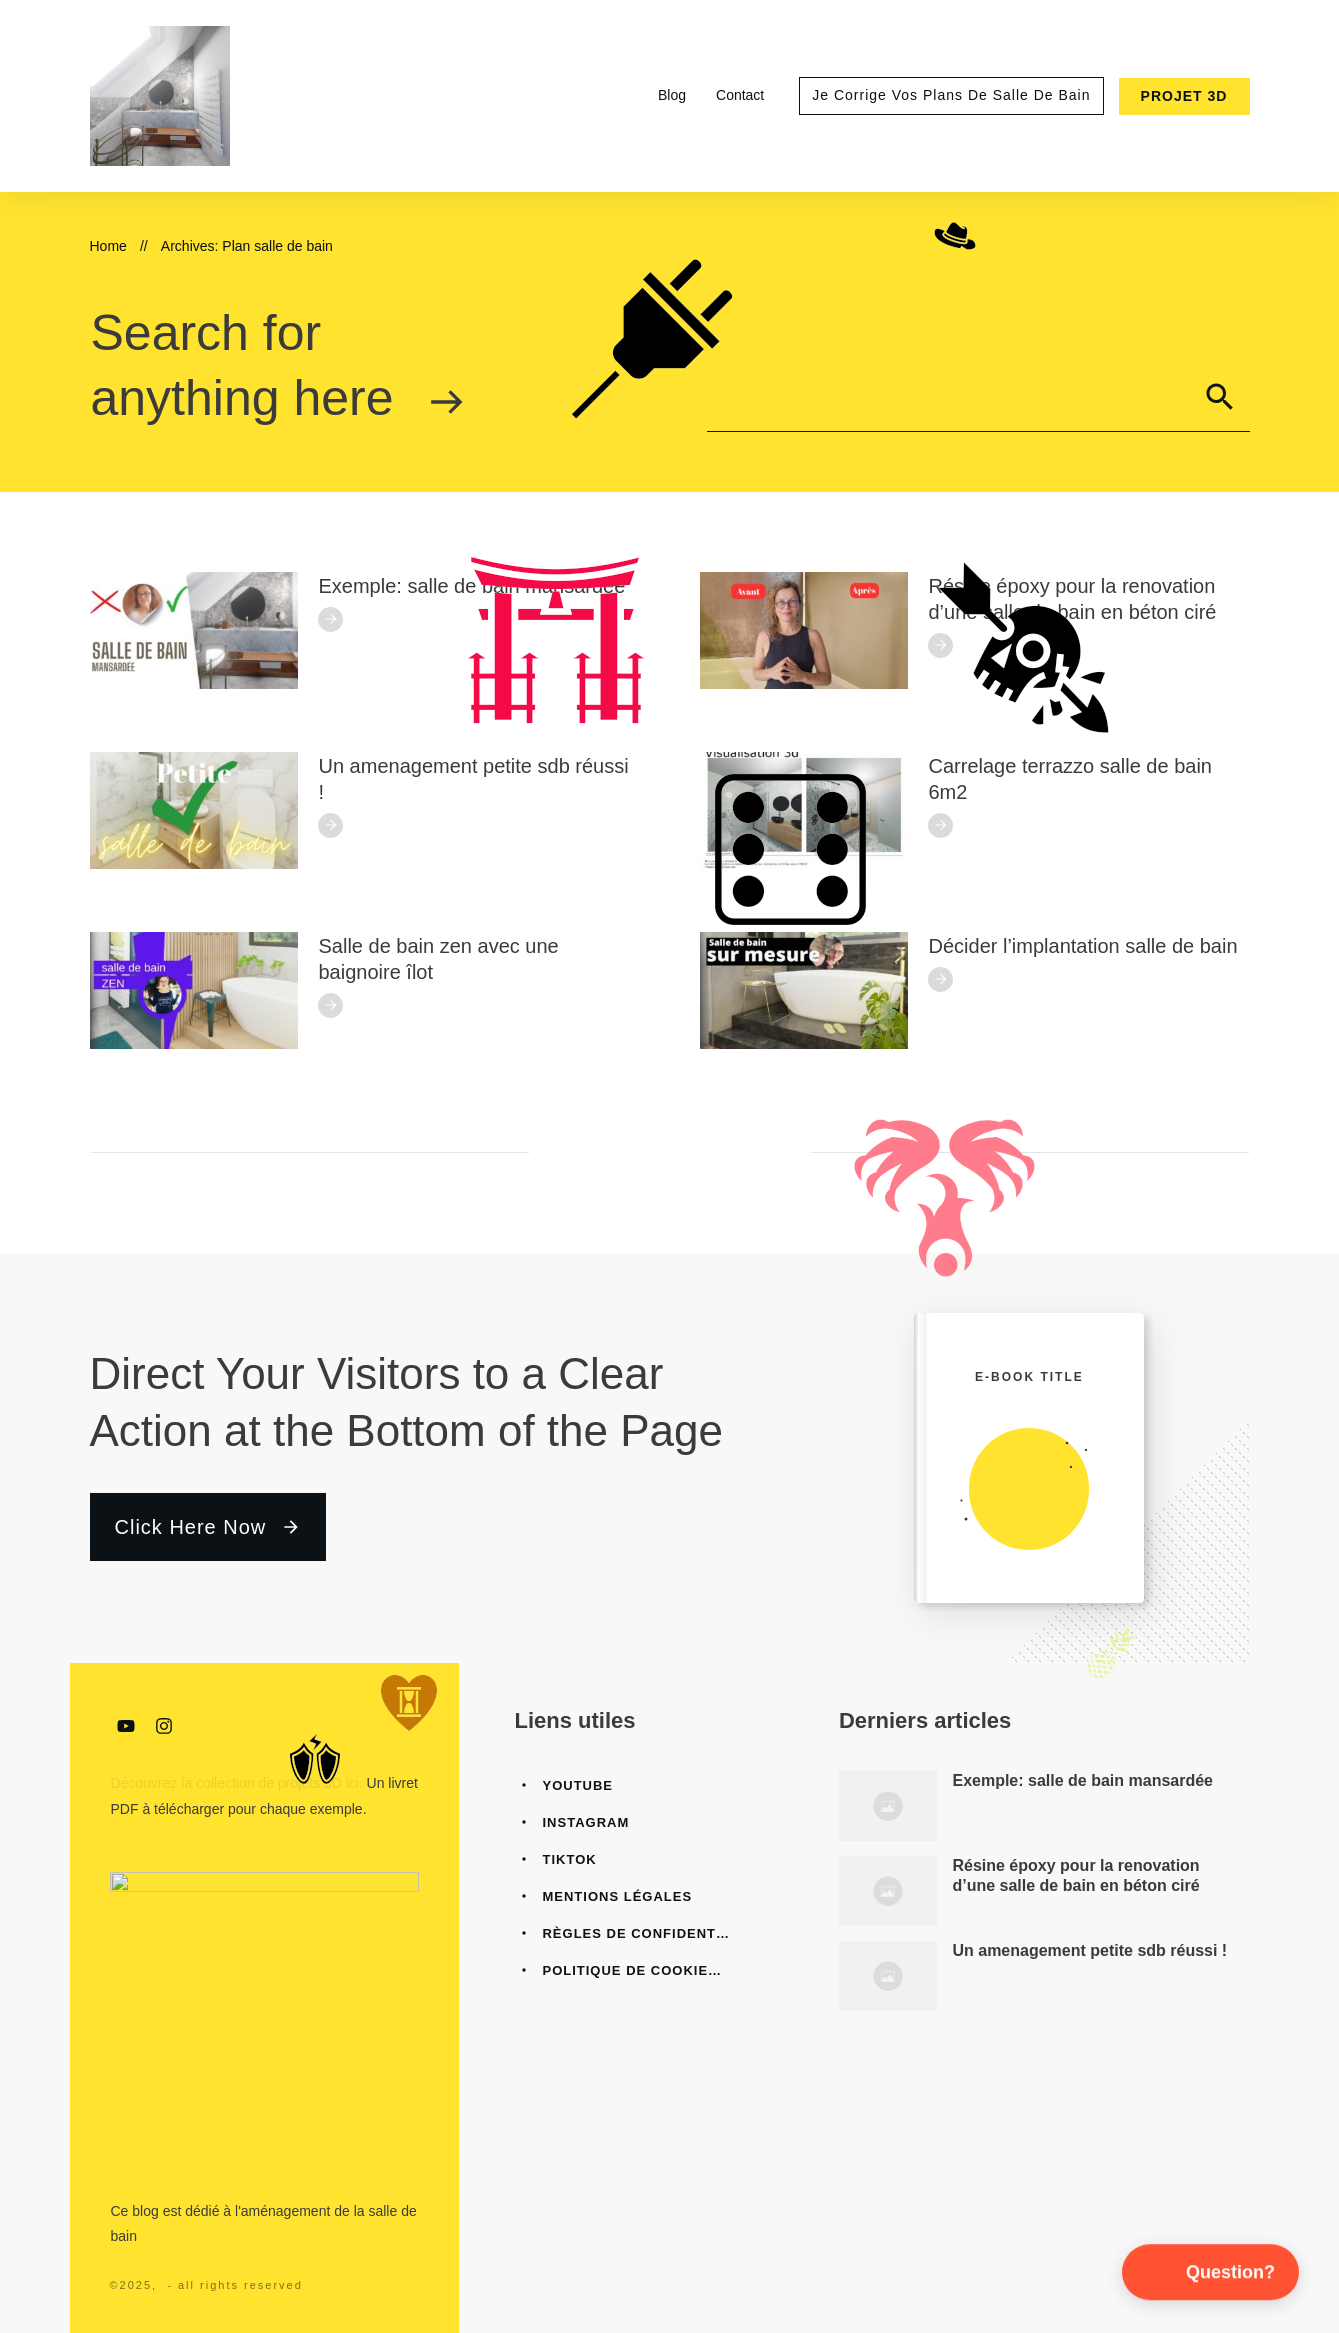  I want to click on indicates a dice roll result of six, so click(790, 849).